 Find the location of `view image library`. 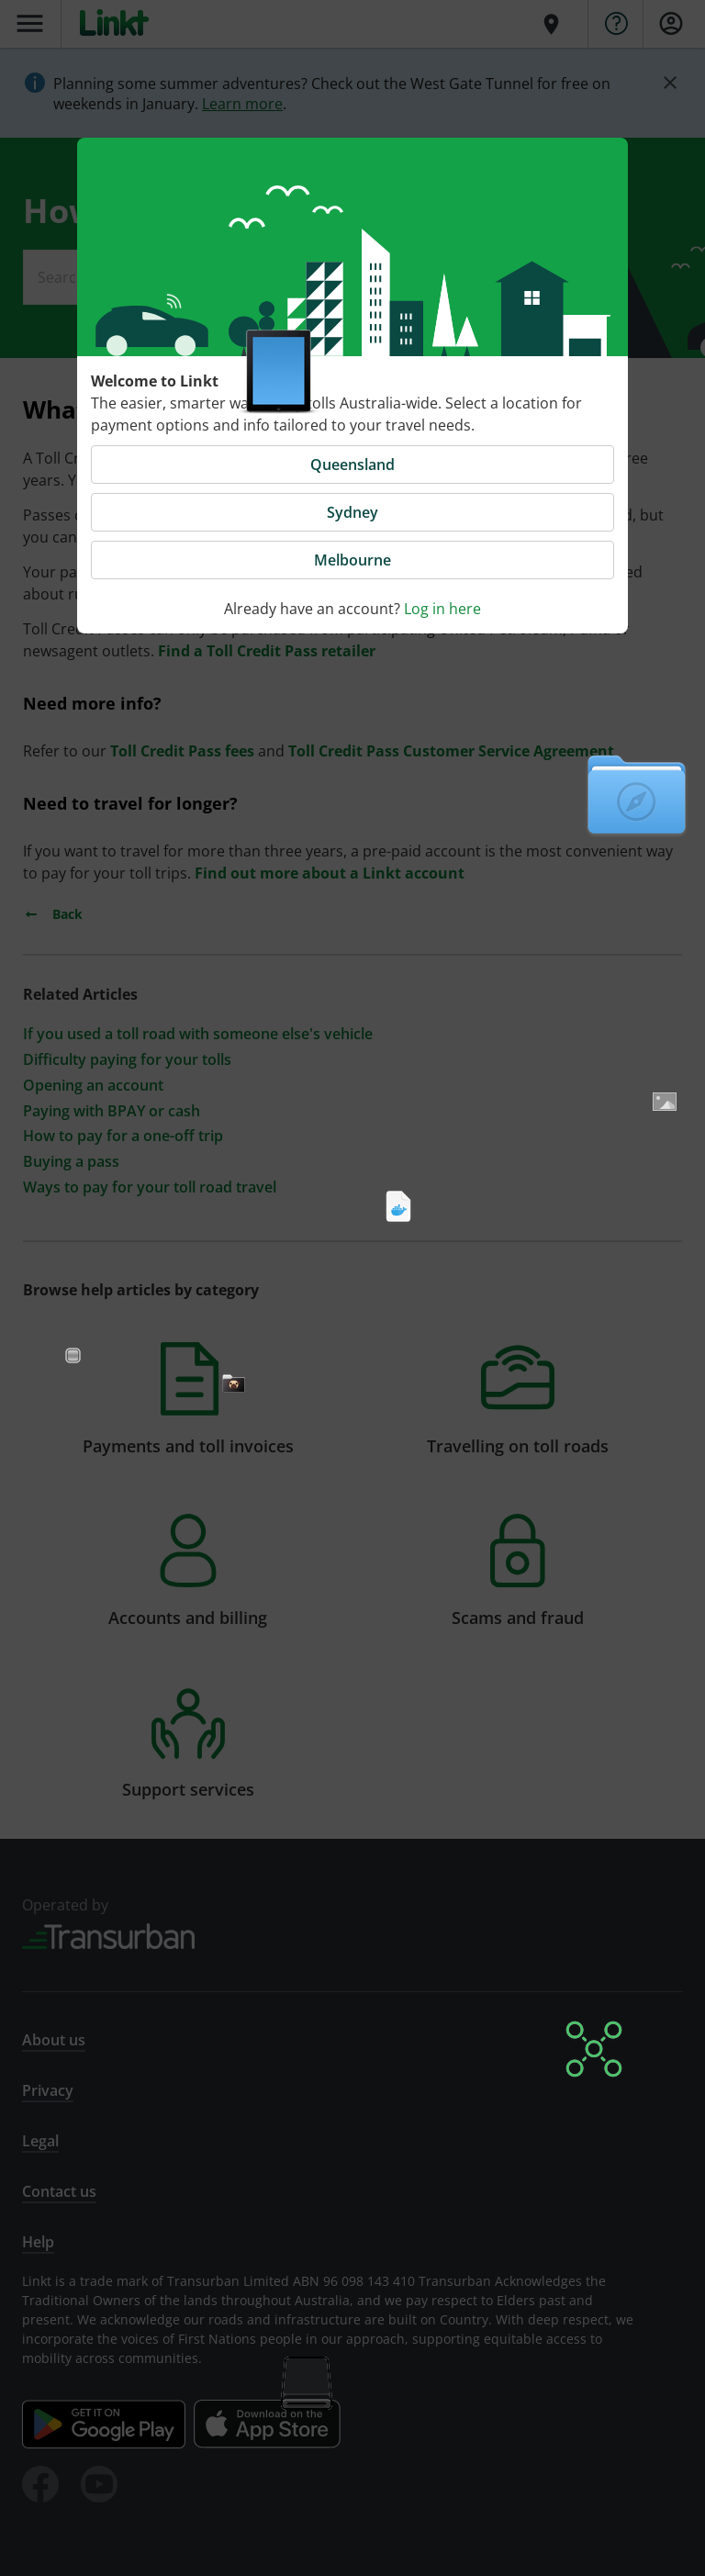

view image library is located at coordinates (665, 1102).